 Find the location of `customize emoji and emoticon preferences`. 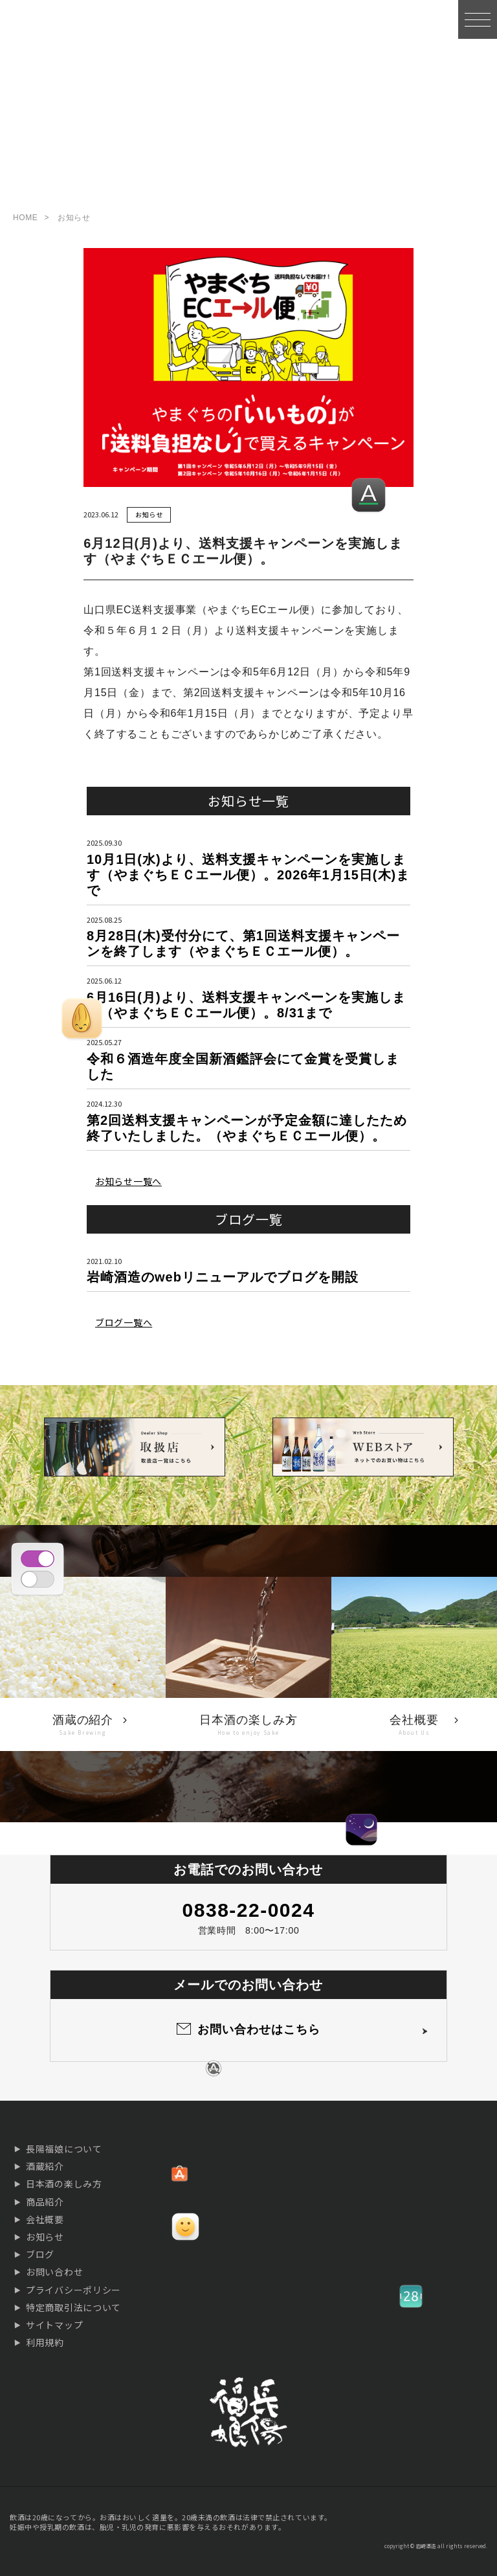

customize emoji and emoticon preferences is located at coordinates (185, 2226).